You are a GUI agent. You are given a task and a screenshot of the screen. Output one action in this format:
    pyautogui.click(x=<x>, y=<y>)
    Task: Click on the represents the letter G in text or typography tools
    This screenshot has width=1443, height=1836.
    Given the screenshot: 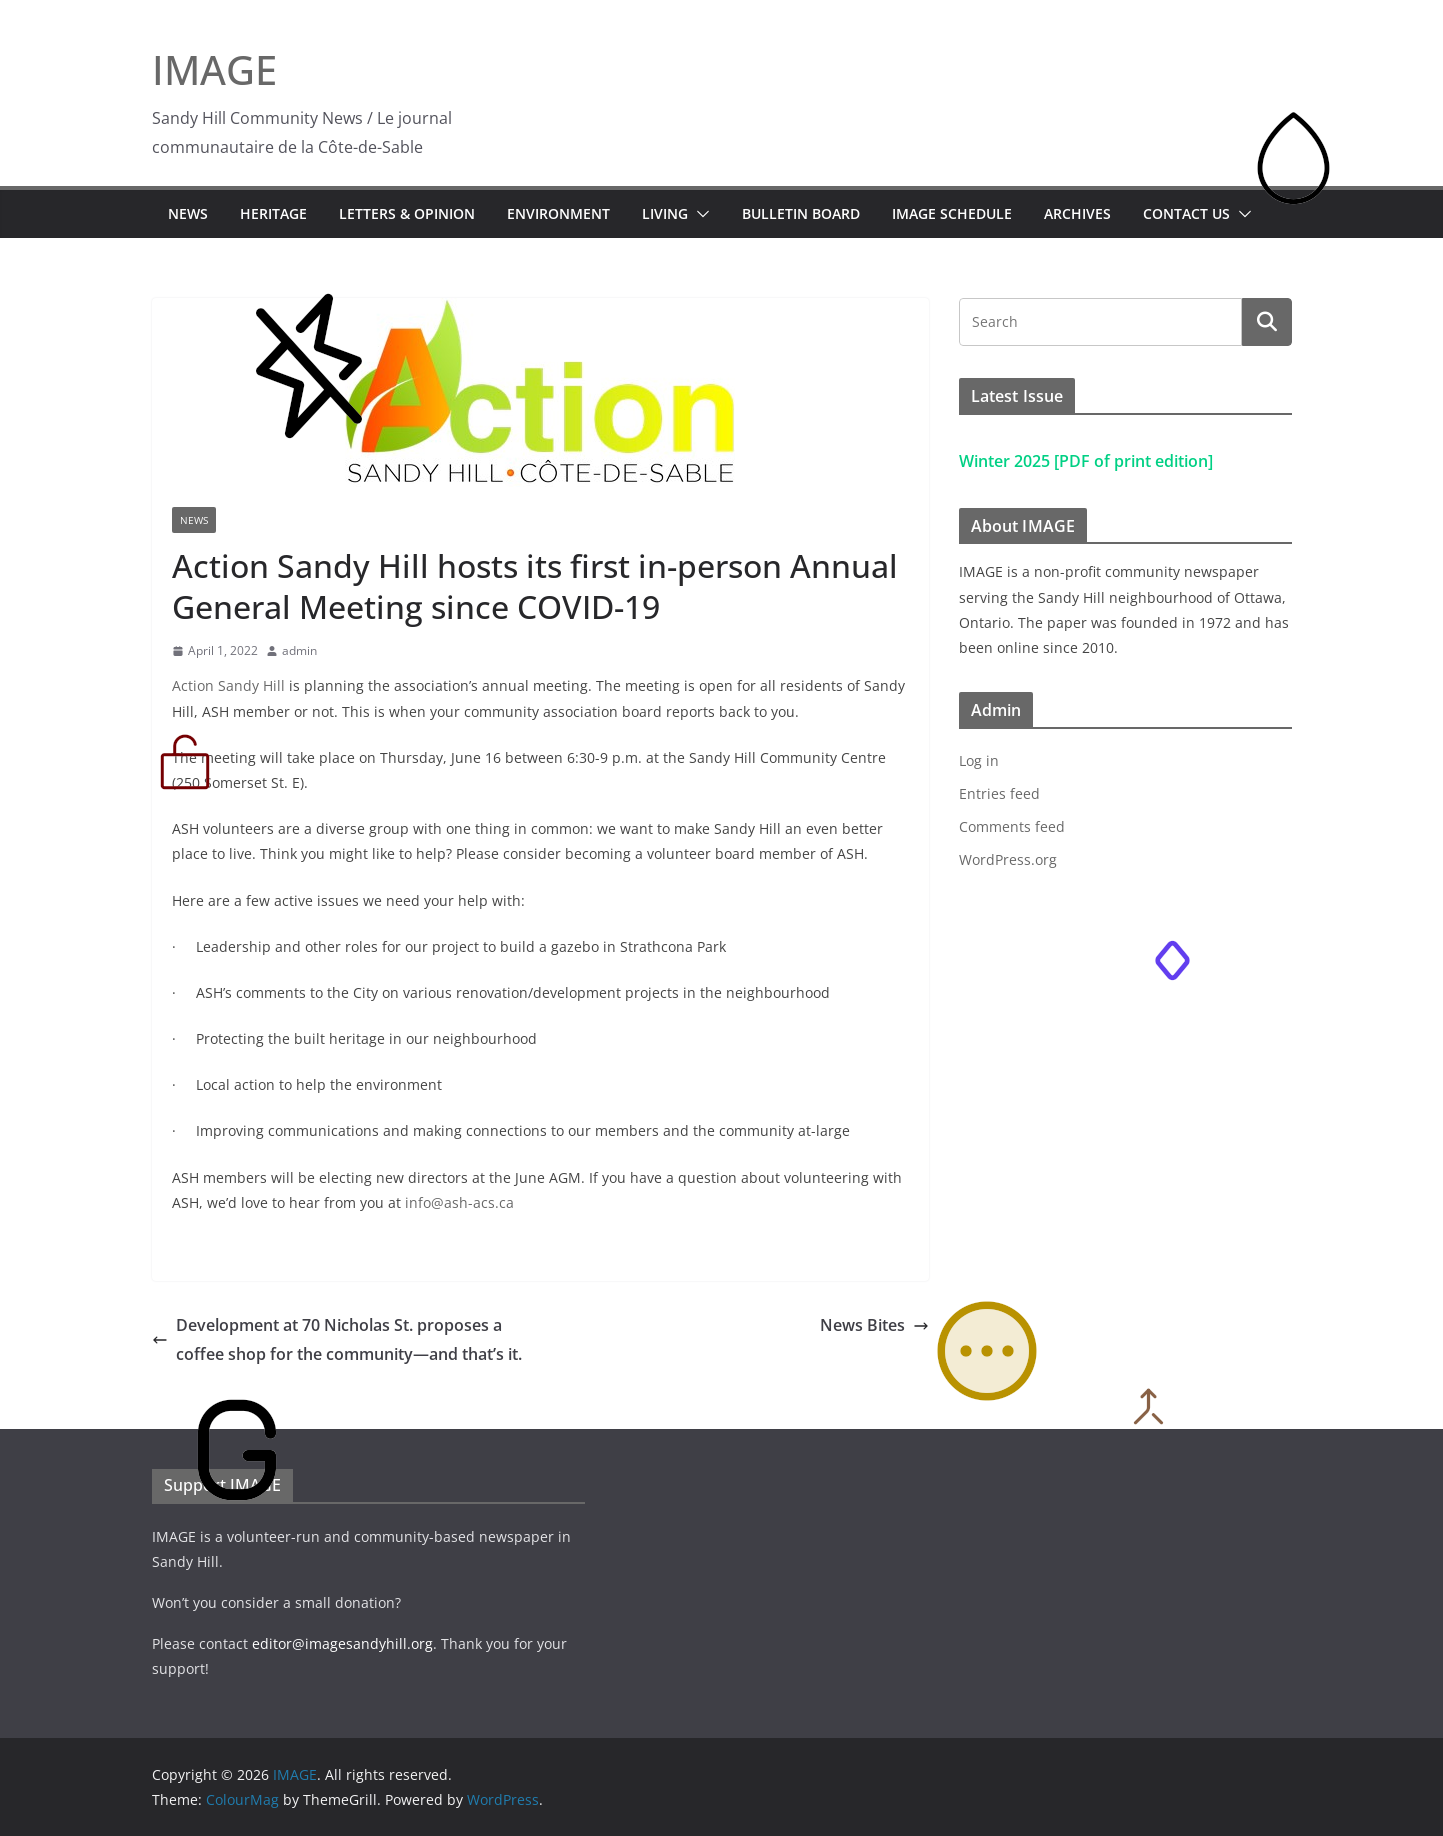 What is the action you would take?
    pyautogui.click(x=237, y=1450)
    